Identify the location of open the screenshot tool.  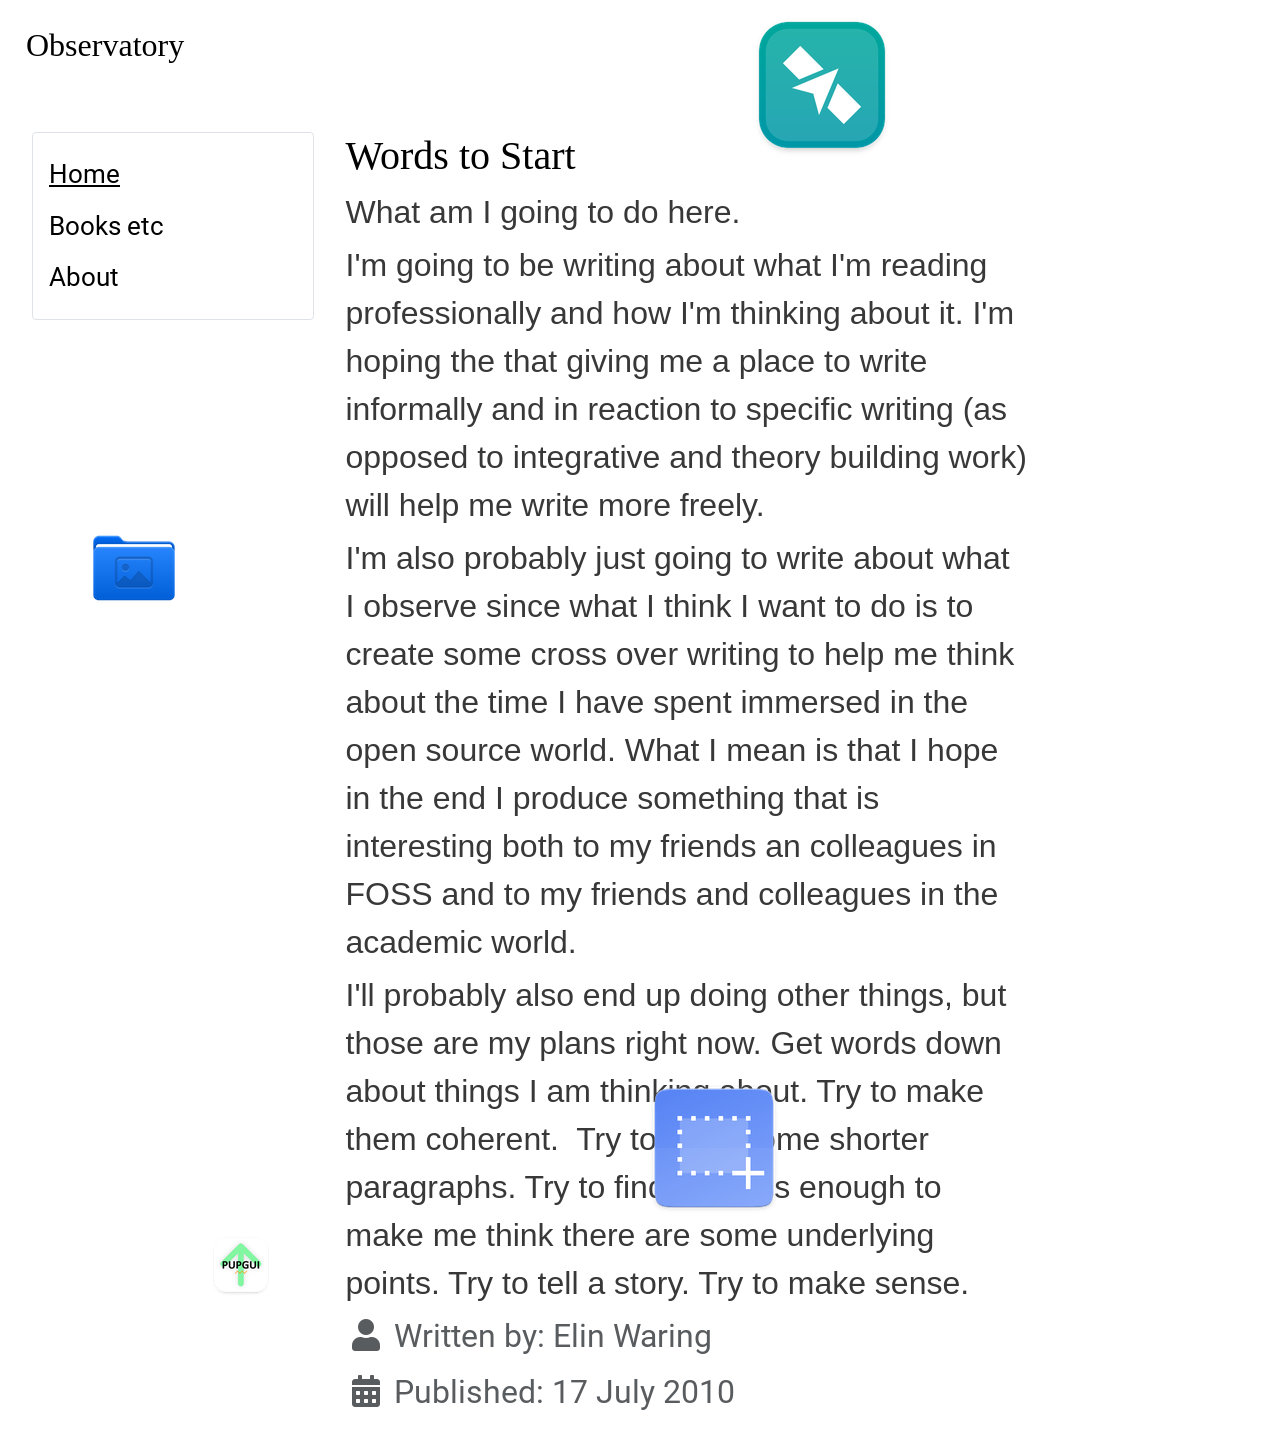
(714, 1148).